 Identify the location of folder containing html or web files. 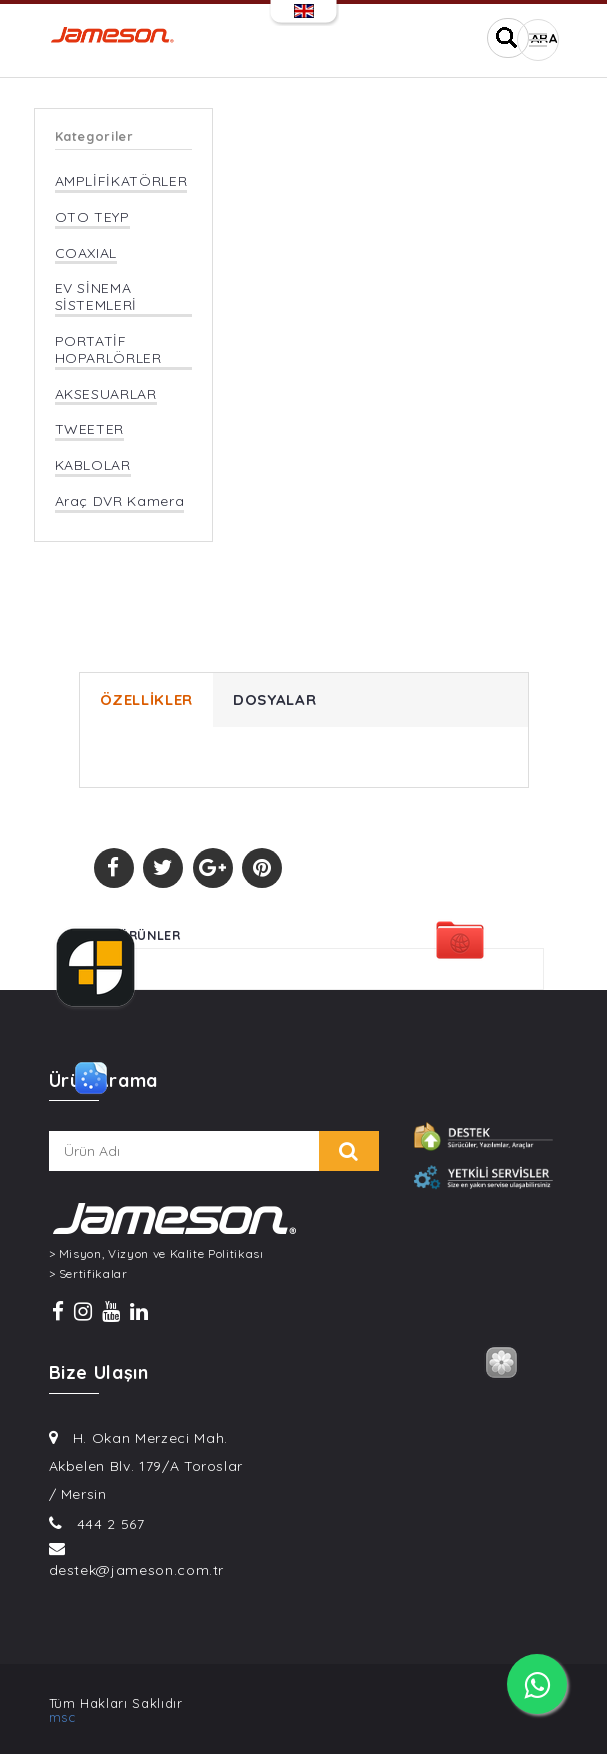
(460, 940).